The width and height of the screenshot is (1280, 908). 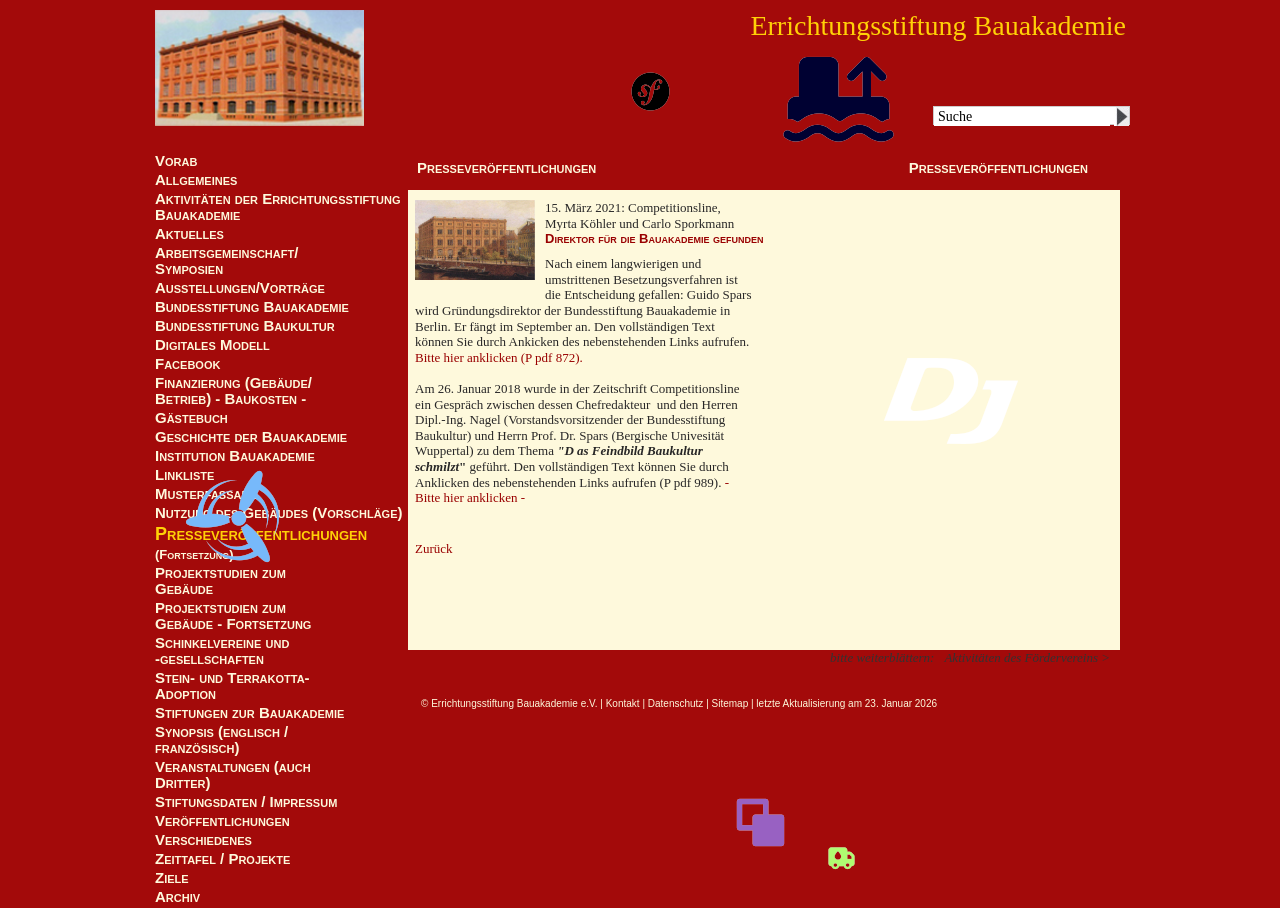 What do you see at coordinates (650, 91) in the screenshot?
I see `symfony framework logo` at bounding box center [650, 91].